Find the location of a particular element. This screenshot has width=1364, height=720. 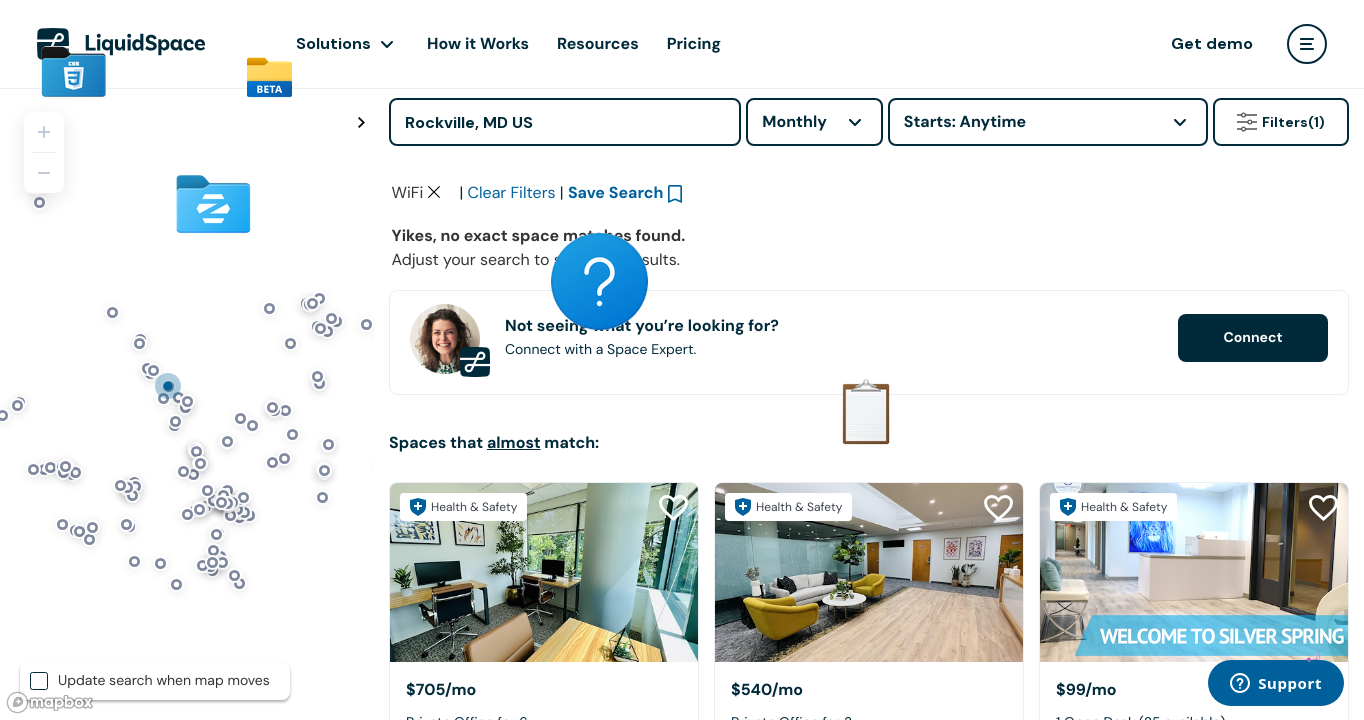

open folder containing CSS stylesheets is located at coordinates (73, 73).